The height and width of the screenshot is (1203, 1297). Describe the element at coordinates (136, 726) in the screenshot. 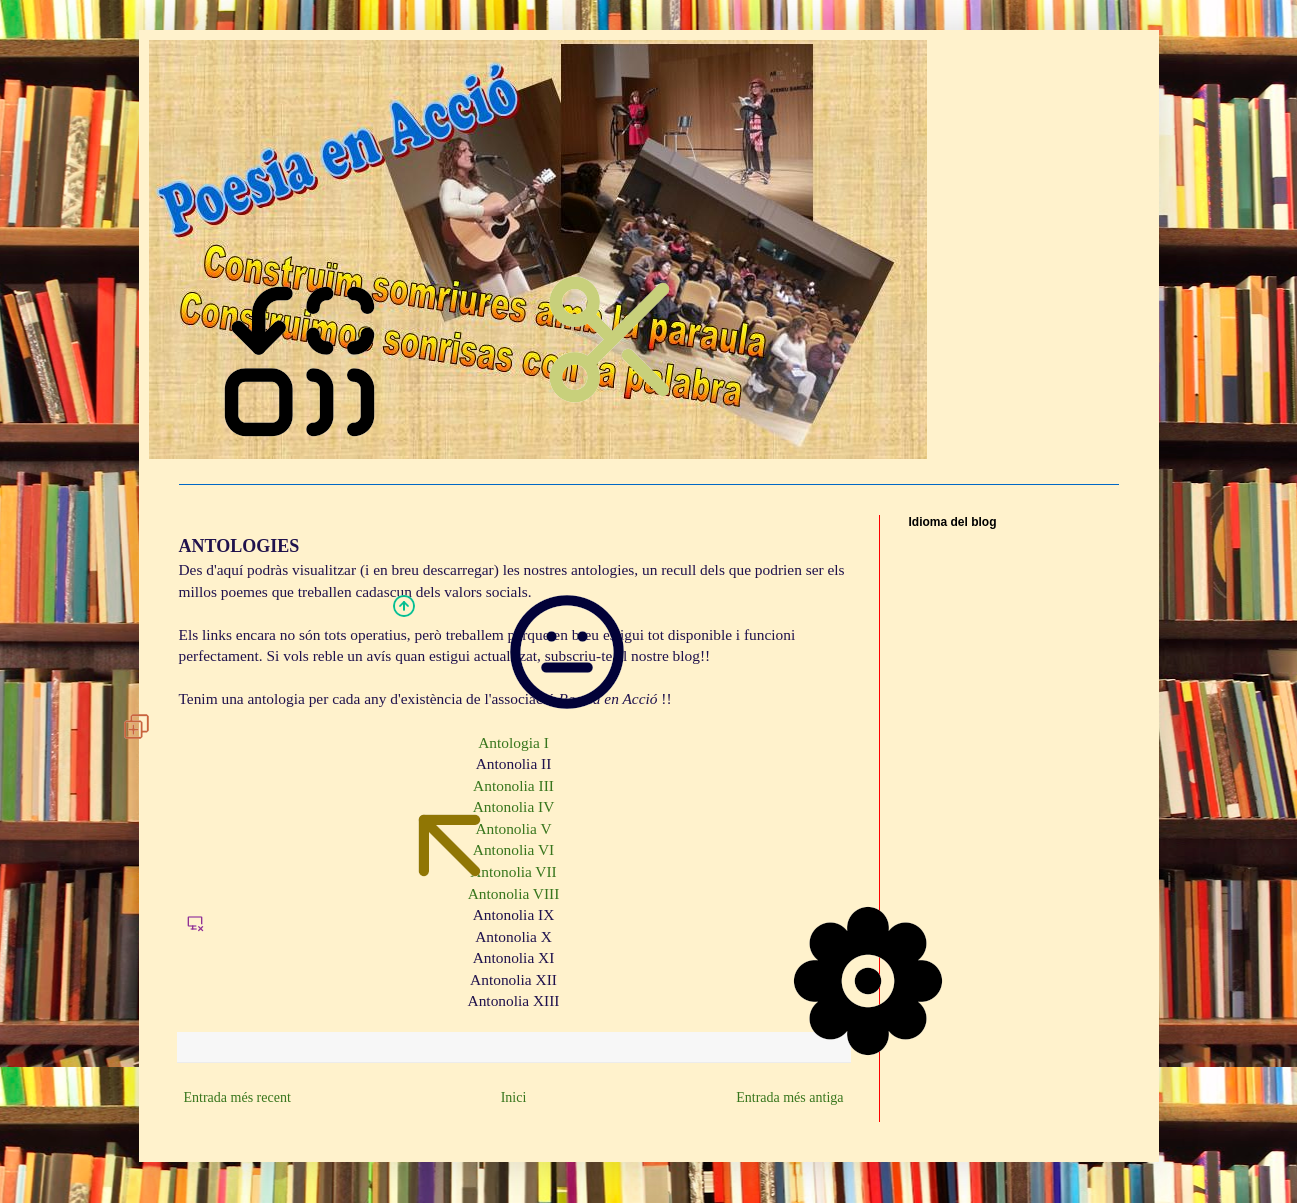

I see `expand all collapsed sections` at that location.